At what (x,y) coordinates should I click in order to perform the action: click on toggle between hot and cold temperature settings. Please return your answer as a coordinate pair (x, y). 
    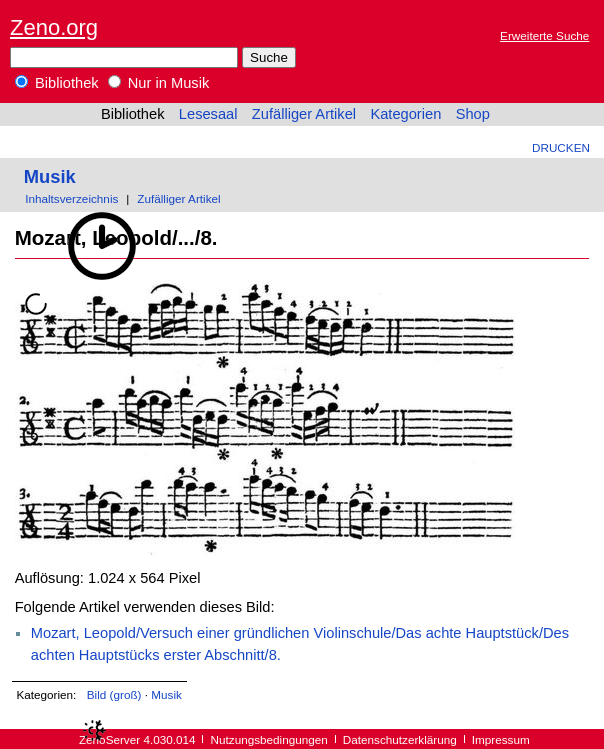
    Looking at the image, I should click on (94, 730).